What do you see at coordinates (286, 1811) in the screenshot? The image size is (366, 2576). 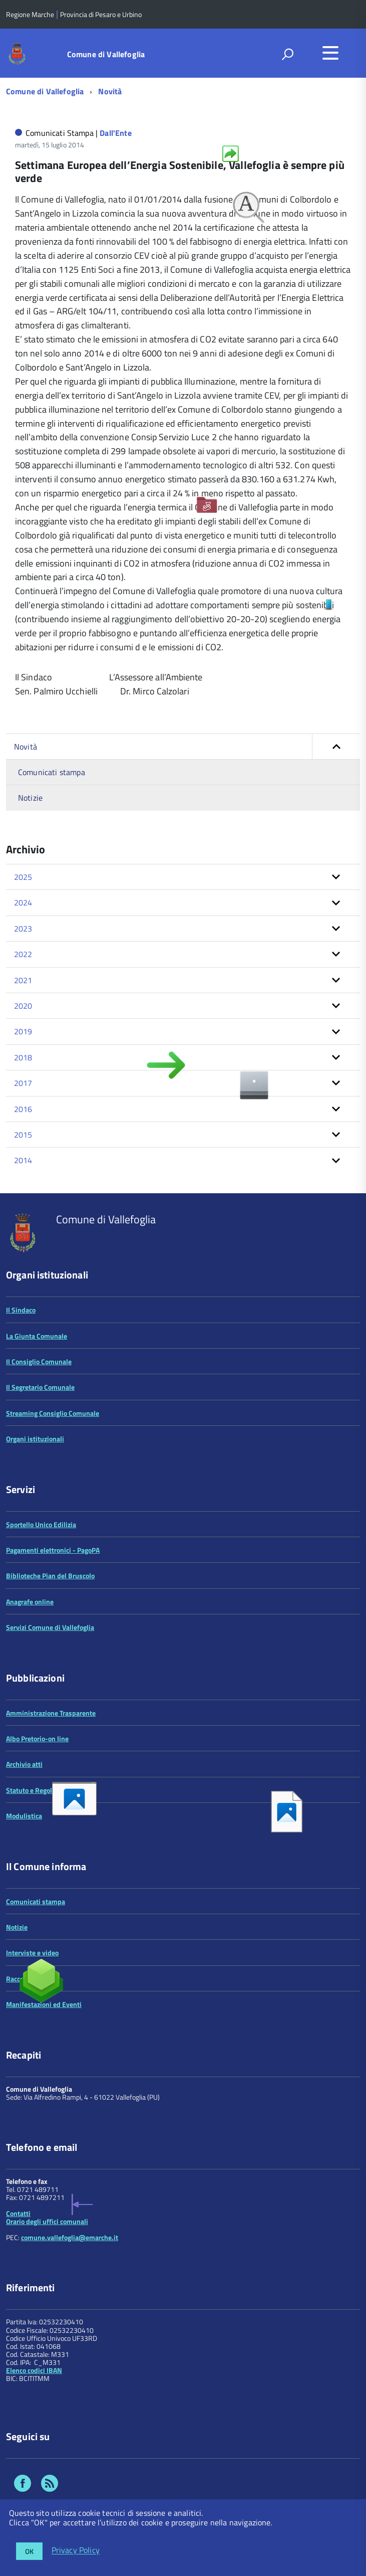 I see `open an image file` at bounding box center [286, 1811].